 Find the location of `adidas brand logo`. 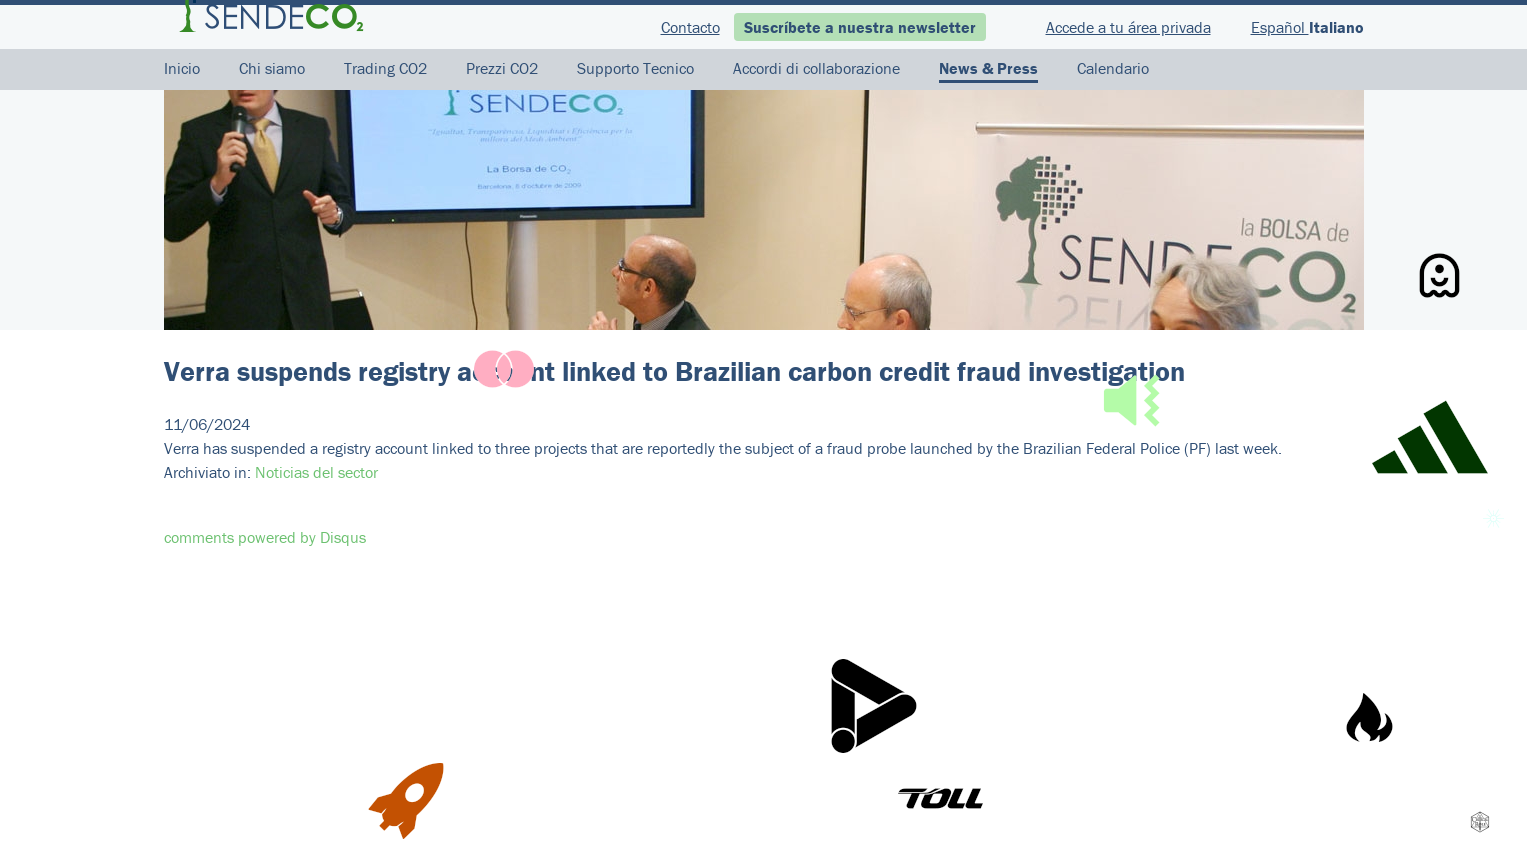

adidas brand logo is located at coordinates (1430, 437).